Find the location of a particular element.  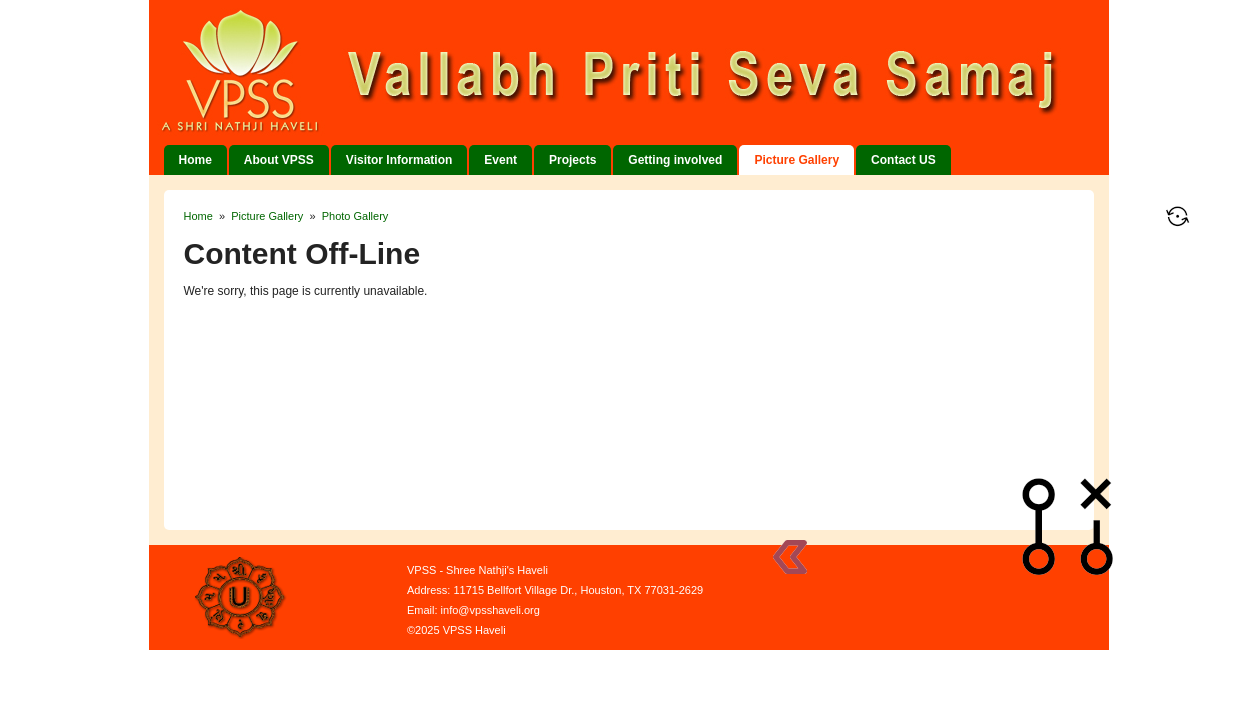

reopen a previously closed issue is located at coordinates (1178, 217).